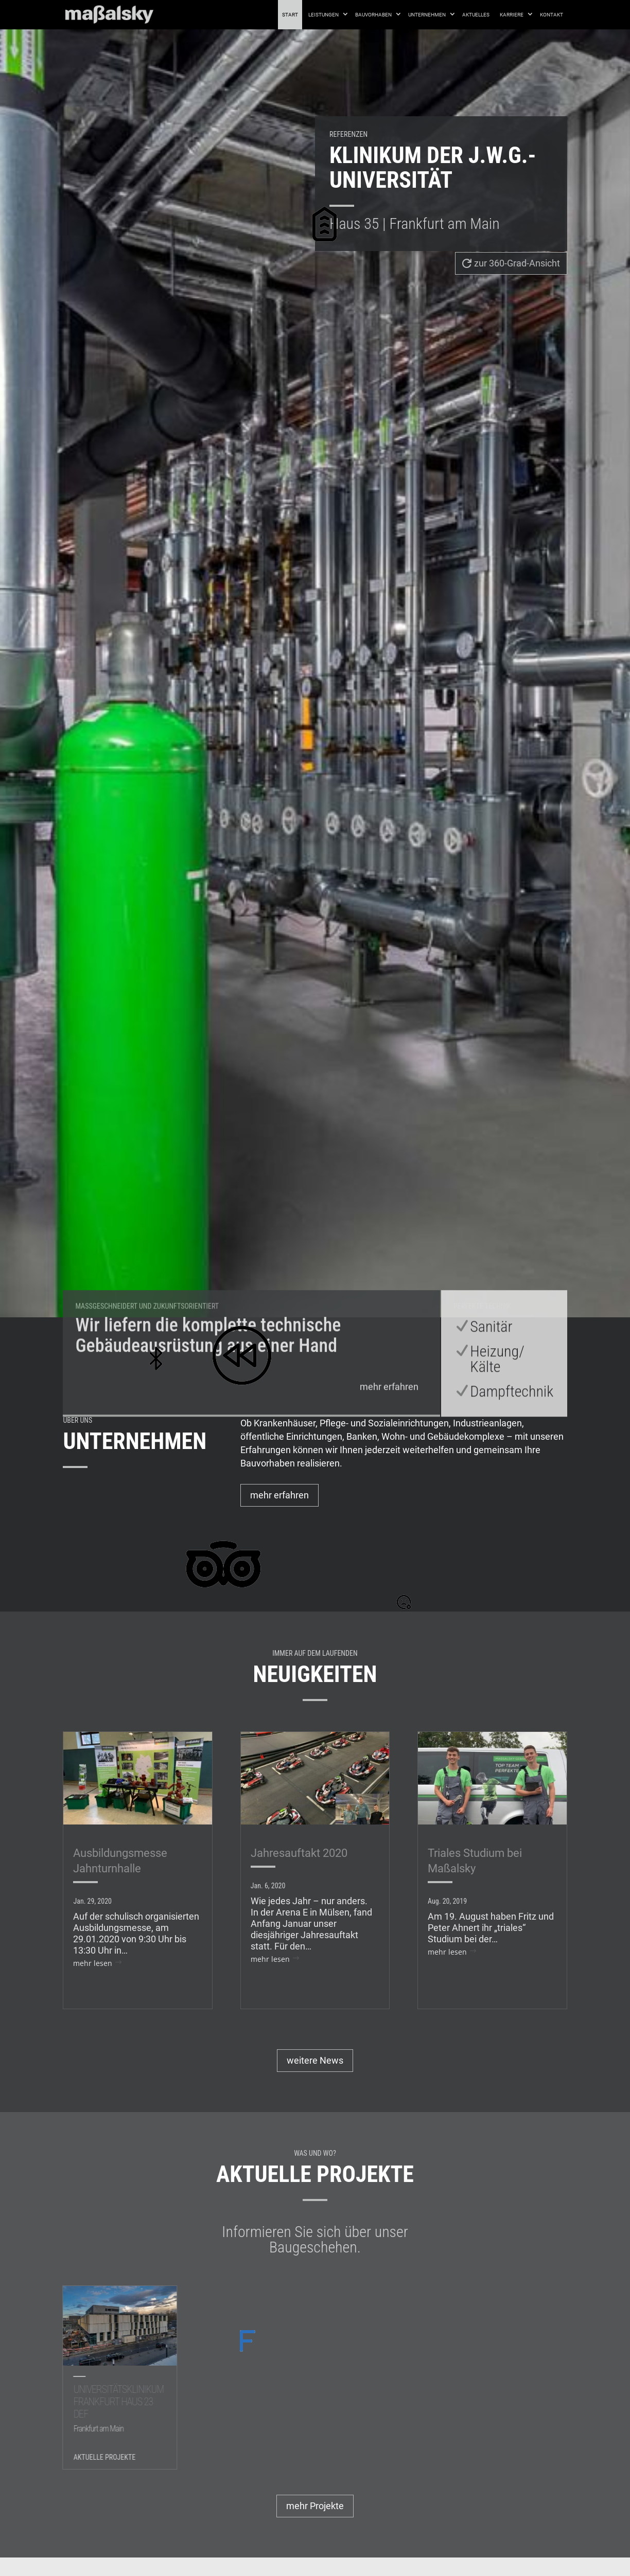  Describe the element at coordinates (324, 224) in the screenshot. I see `view military or user rank status` at that location.